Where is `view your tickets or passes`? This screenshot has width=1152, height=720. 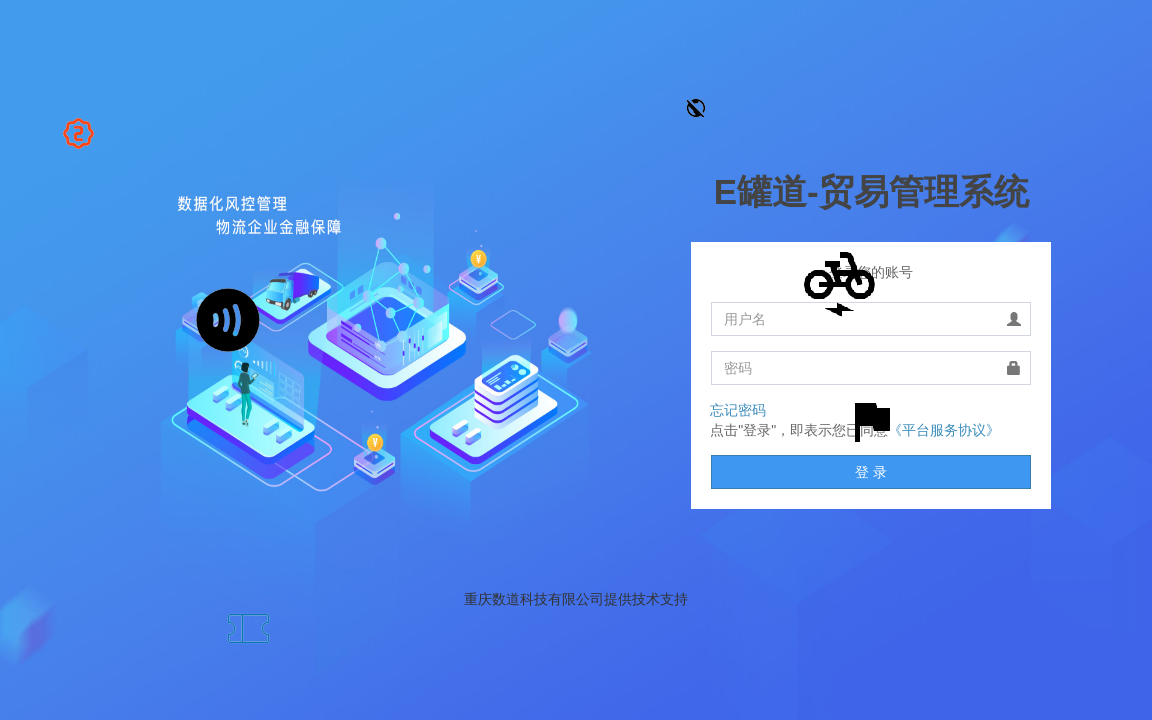
view your tickets or passes is located at coordinates (248, 628).